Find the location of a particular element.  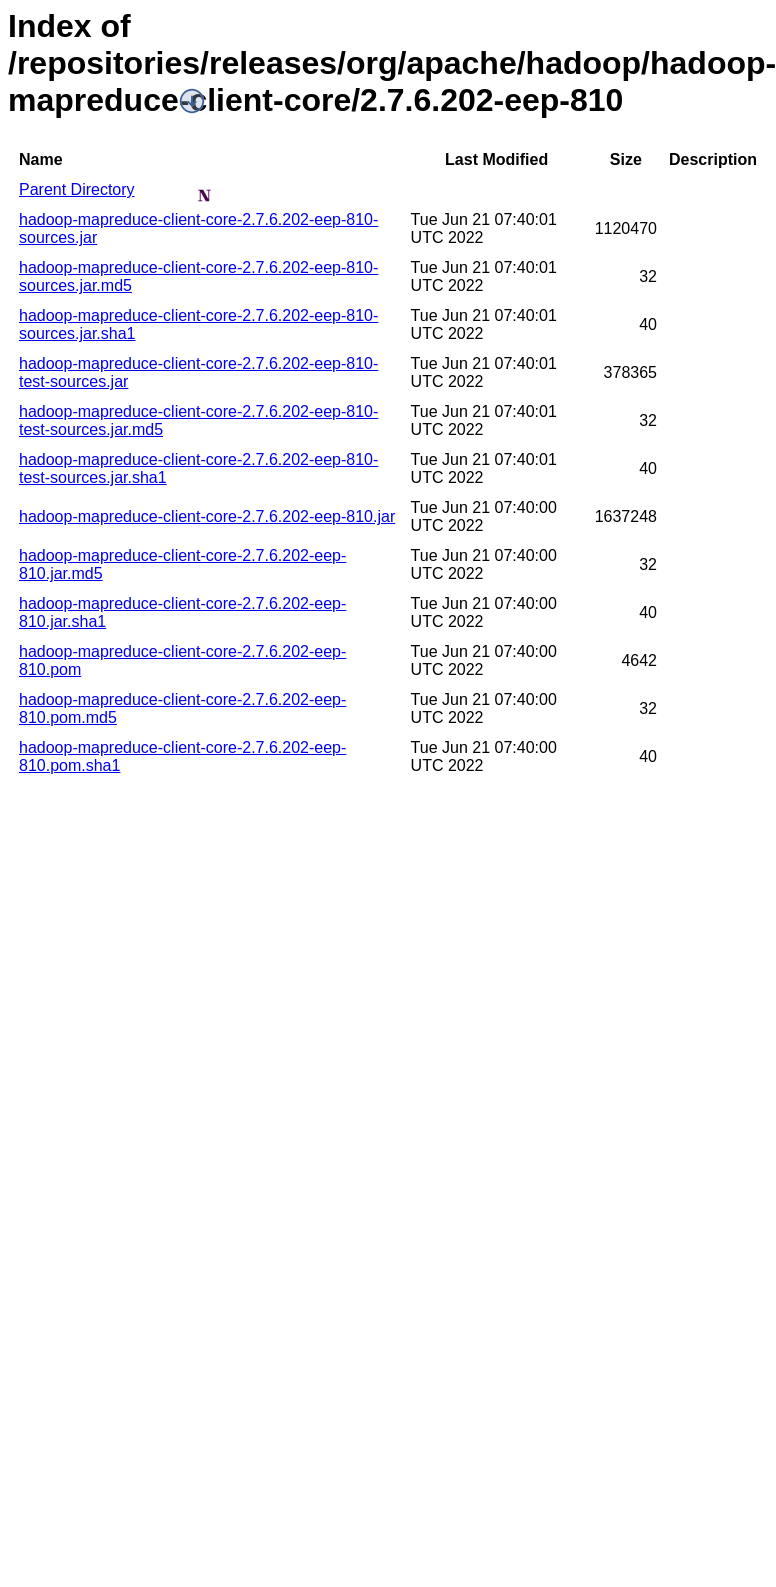

download file or content is located at coordinates (192, 101).